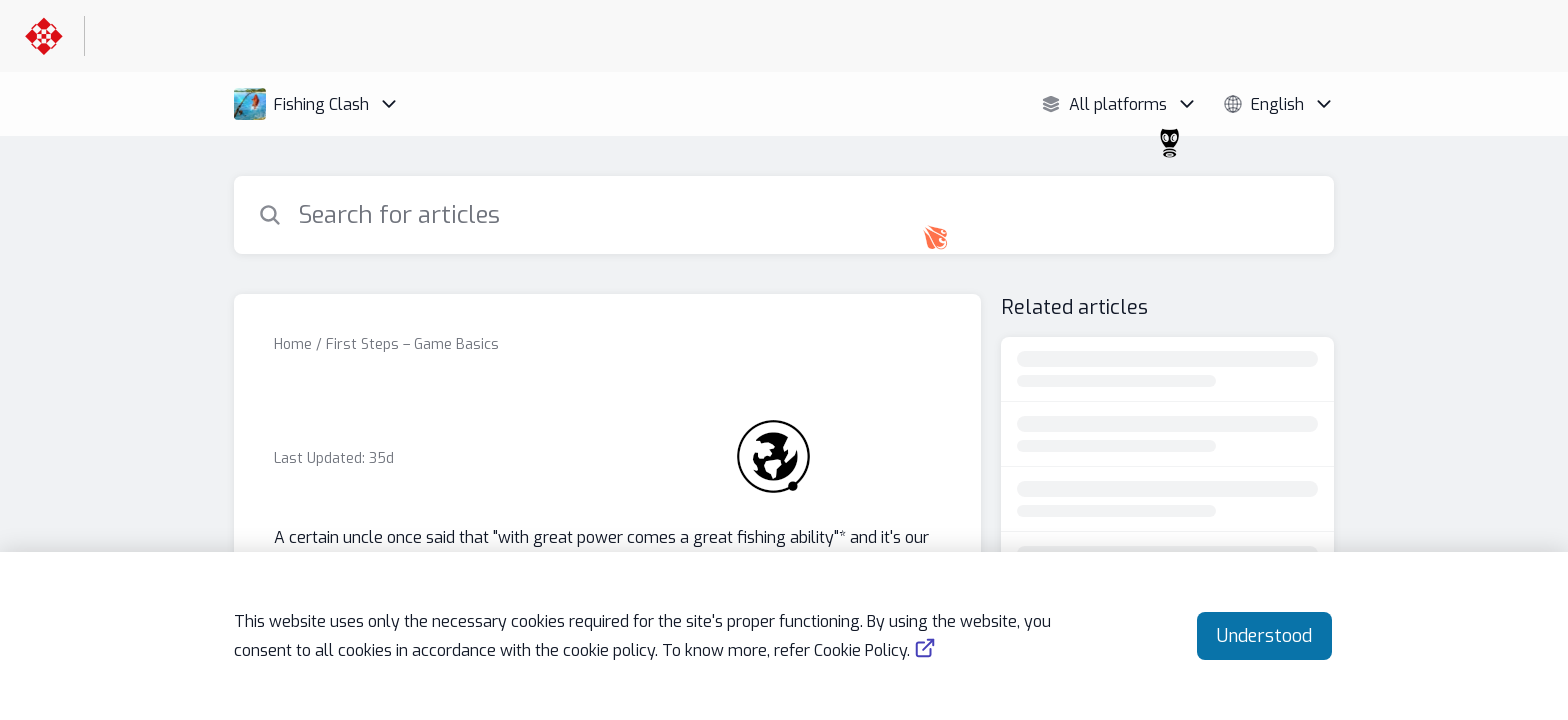  I want to click on view orbital or satellite tracking, so click(773, 456).